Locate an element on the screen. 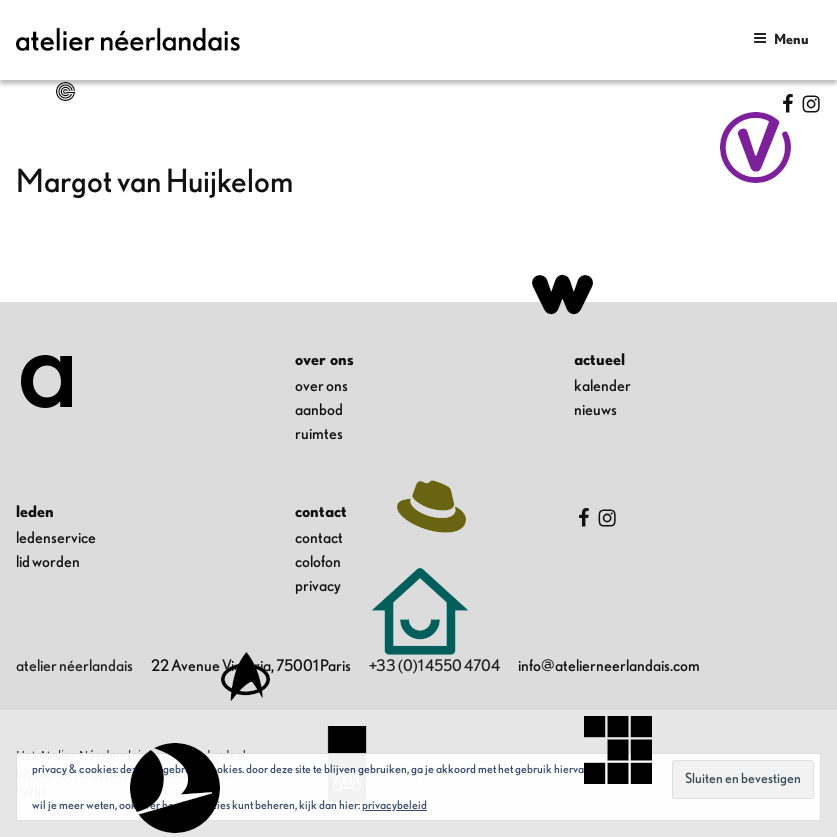 The image size is (837, 837). semantic versioning (semver) logo is located at coordinates (755, 147).